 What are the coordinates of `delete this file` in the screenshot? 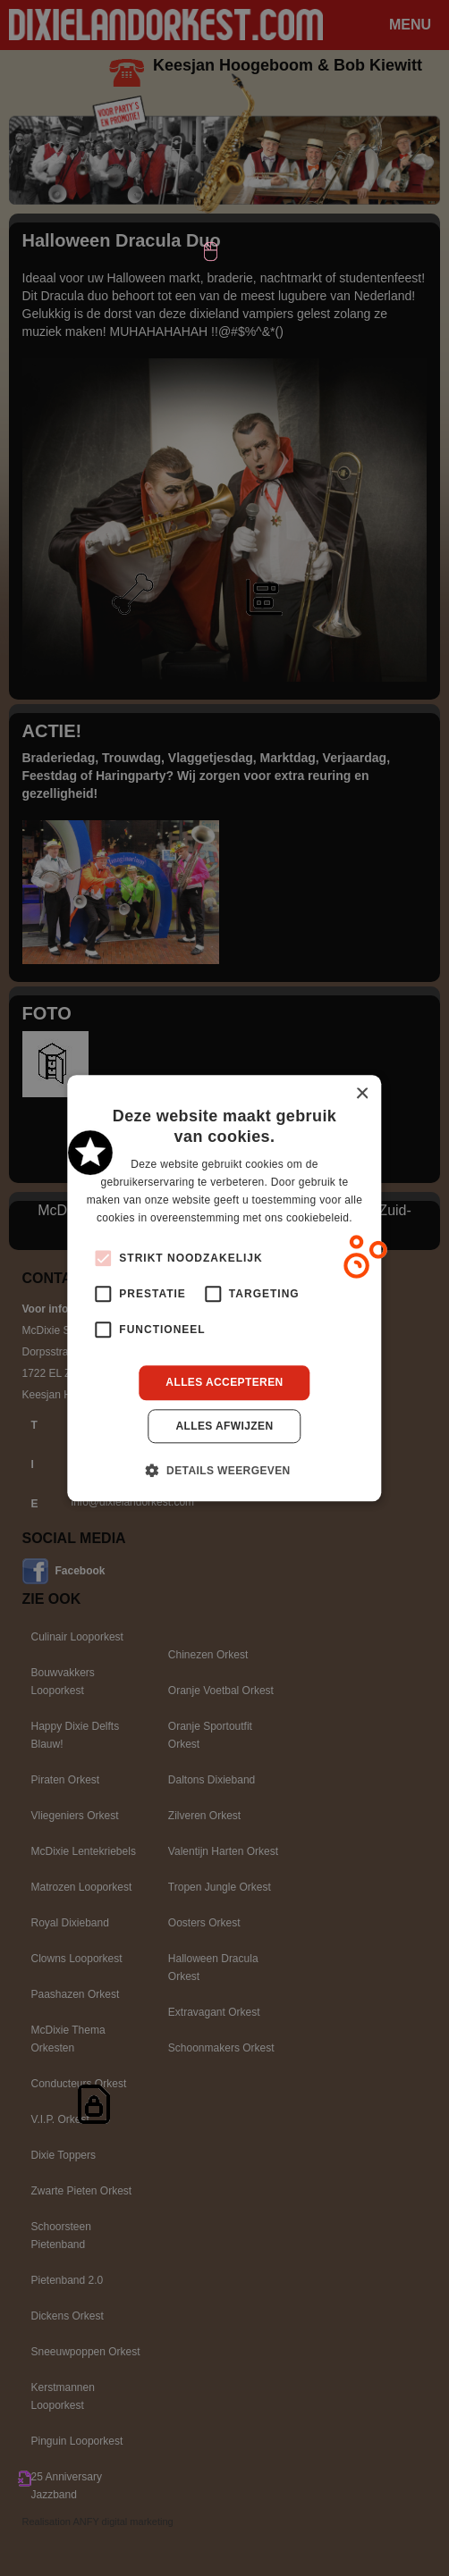 It's located at (25, 2479).